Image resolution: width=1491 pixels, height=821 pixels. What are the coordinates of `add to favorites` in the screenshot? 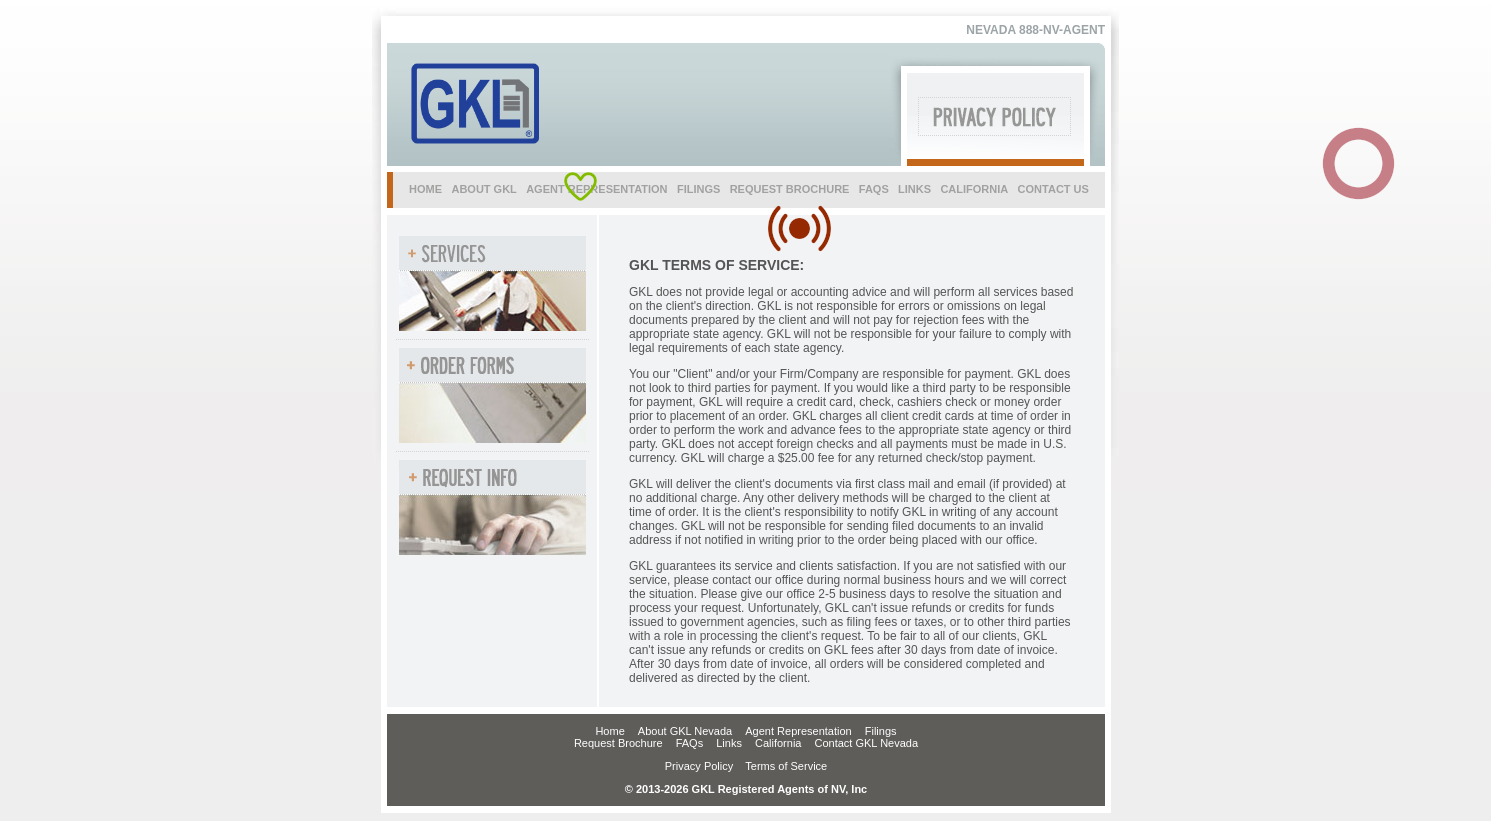 It's located at (580, 186).